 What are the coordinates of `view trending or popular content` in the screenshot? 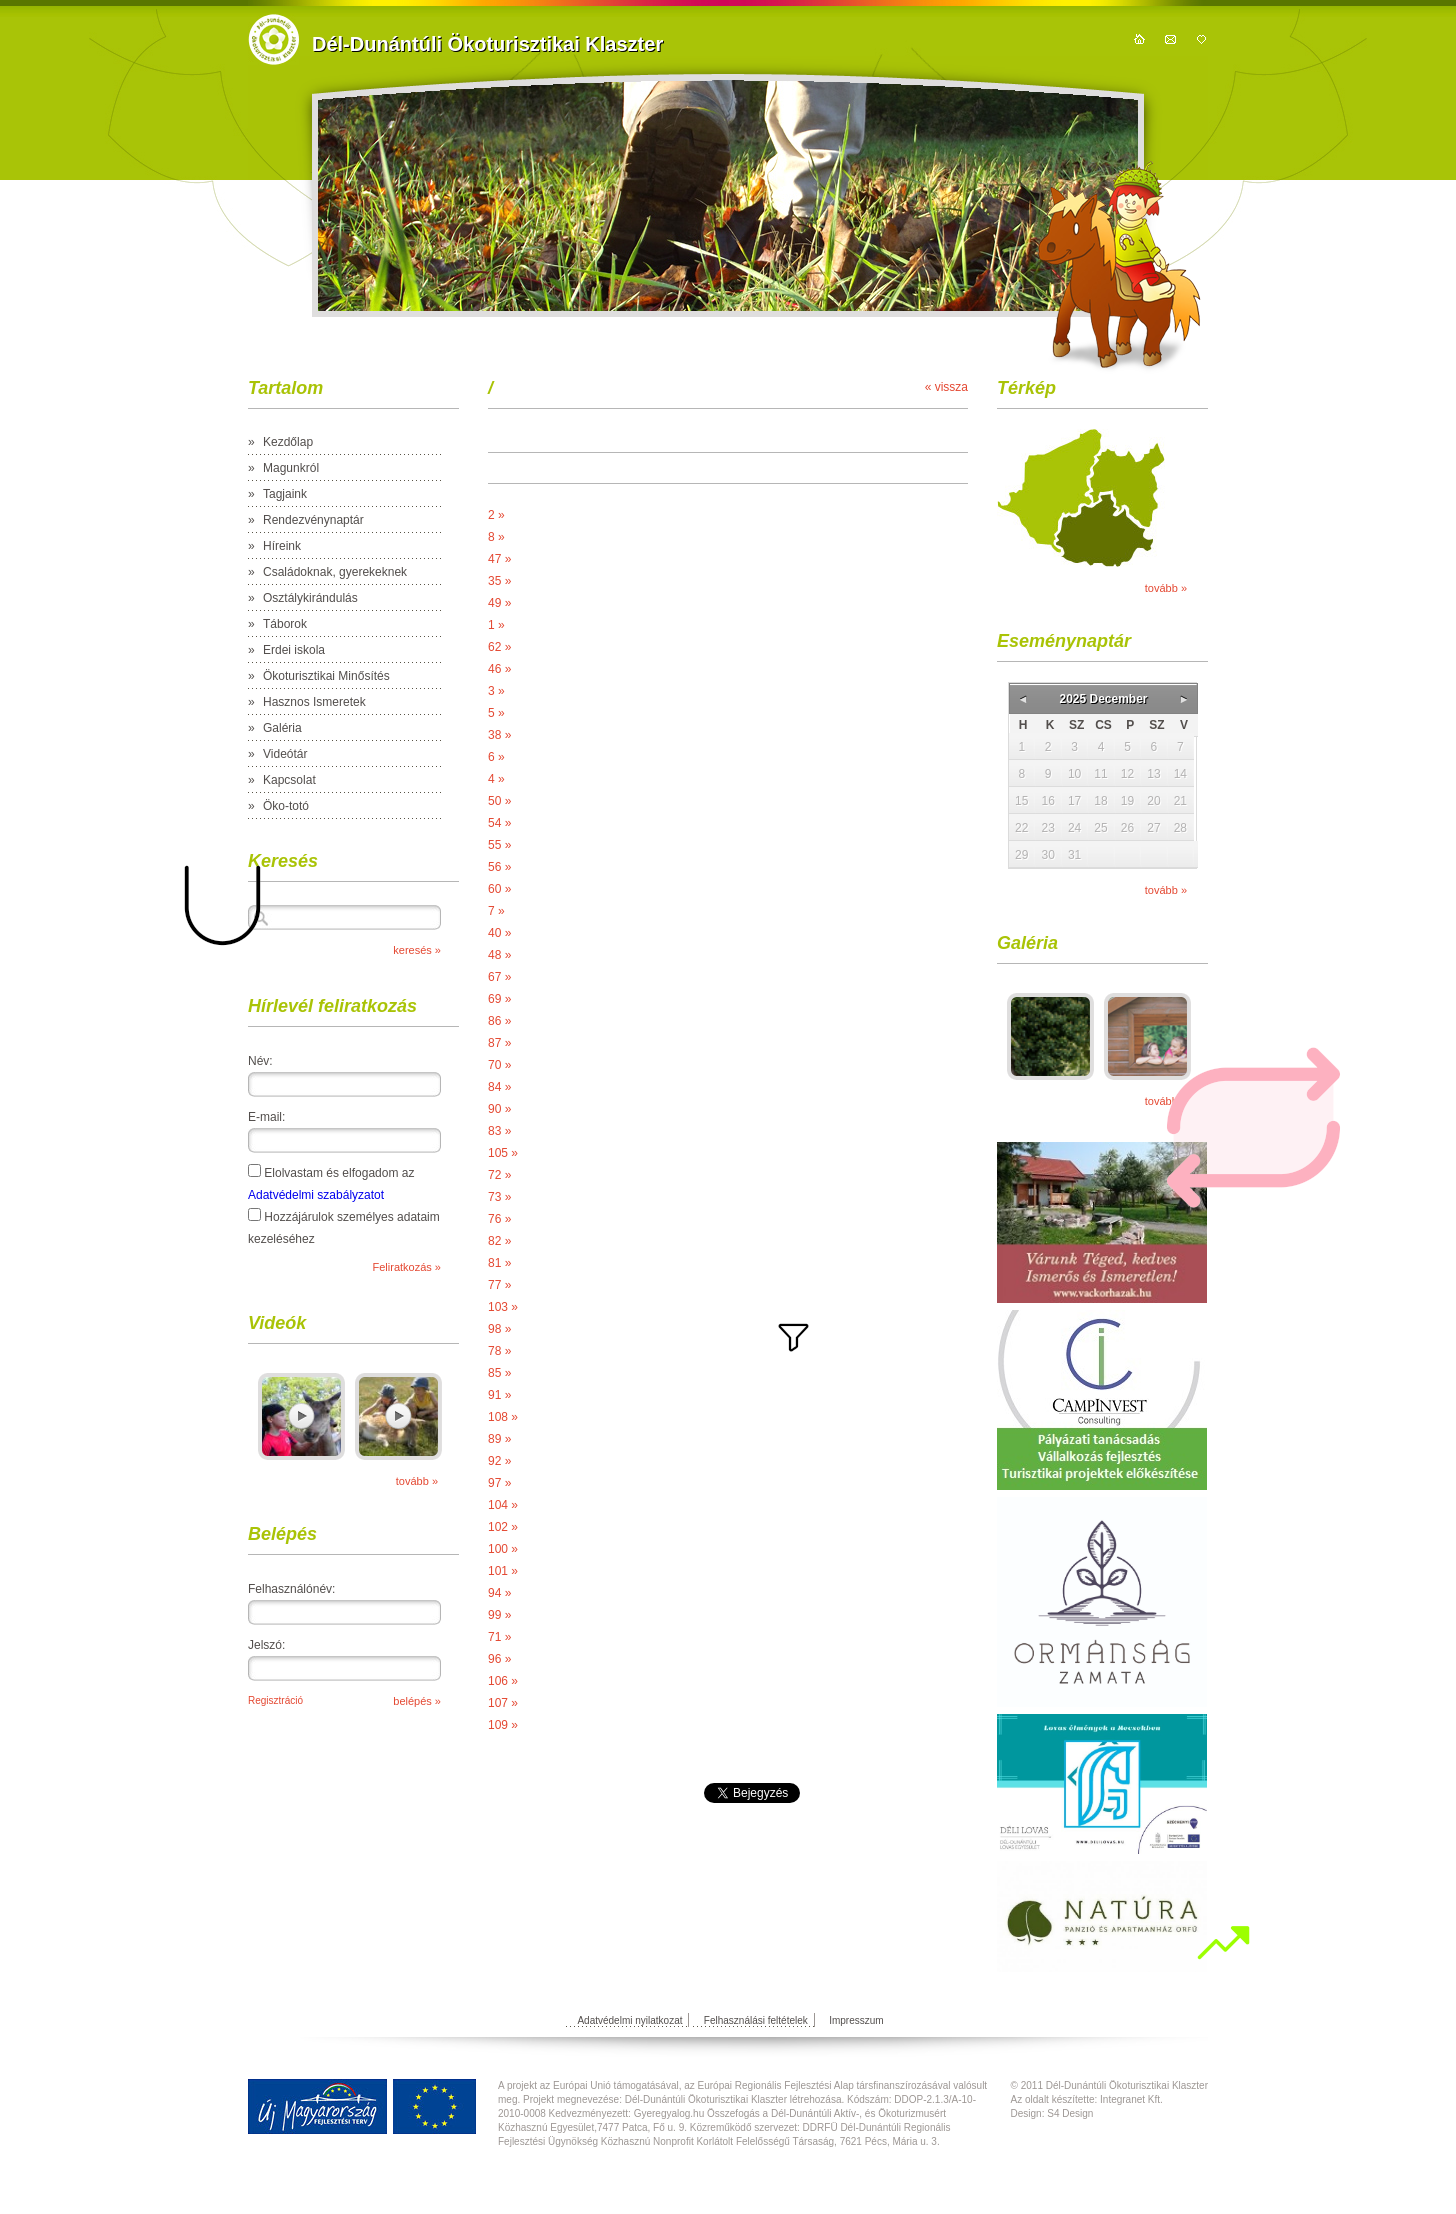 It's located at (1223, 1944).